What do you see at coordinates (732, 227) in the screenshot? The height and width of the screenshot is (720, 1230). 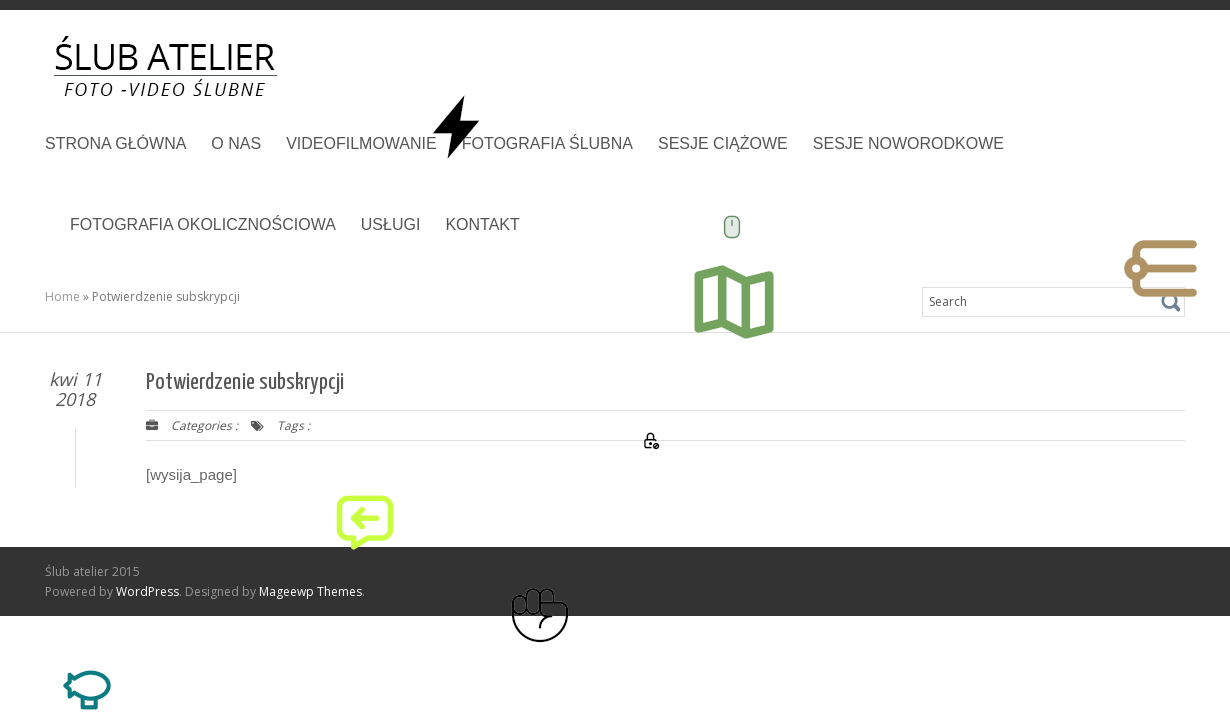 I see `adjust mouse or cursor settings` at bounding box center [732, 227].